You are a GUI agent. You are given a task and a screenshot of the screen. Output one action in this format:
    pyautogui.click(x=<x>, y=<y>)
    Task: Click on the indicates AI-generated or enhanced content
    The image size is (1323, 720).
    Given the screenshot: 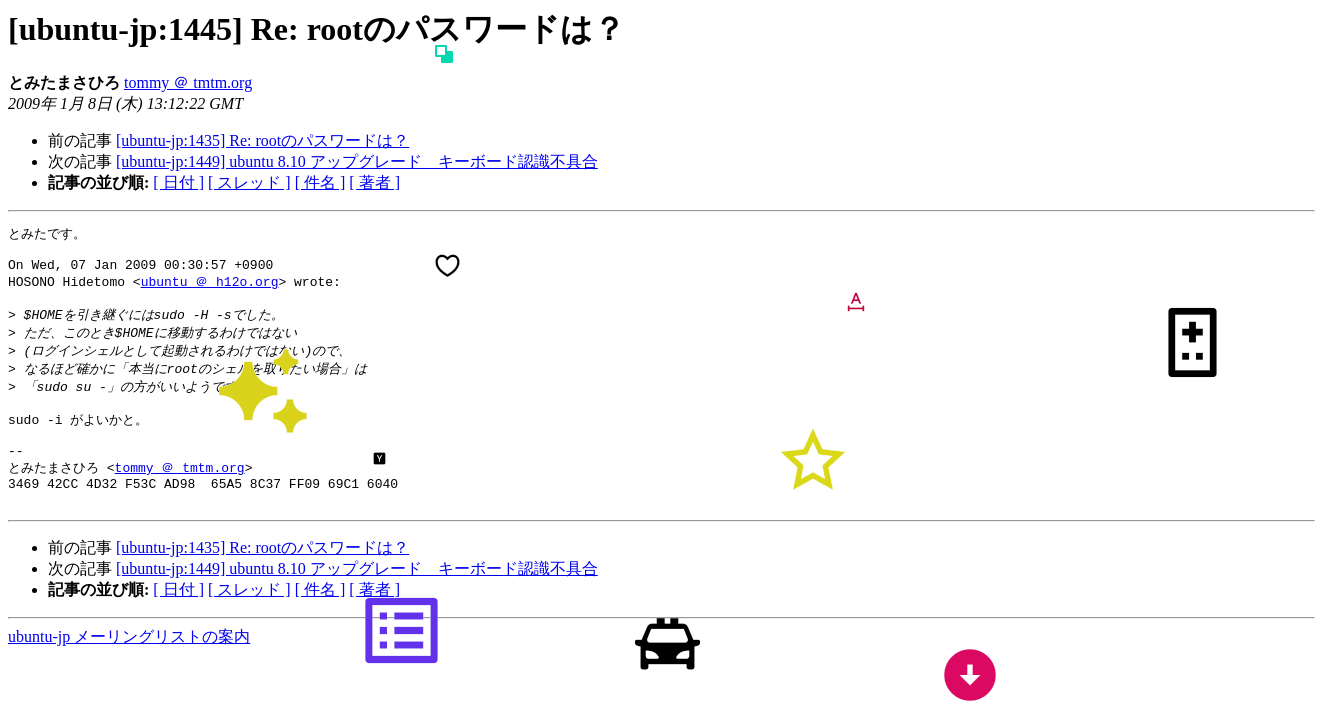 What is the action you would take?
    pyautogui.click(x=265, y=391)
    